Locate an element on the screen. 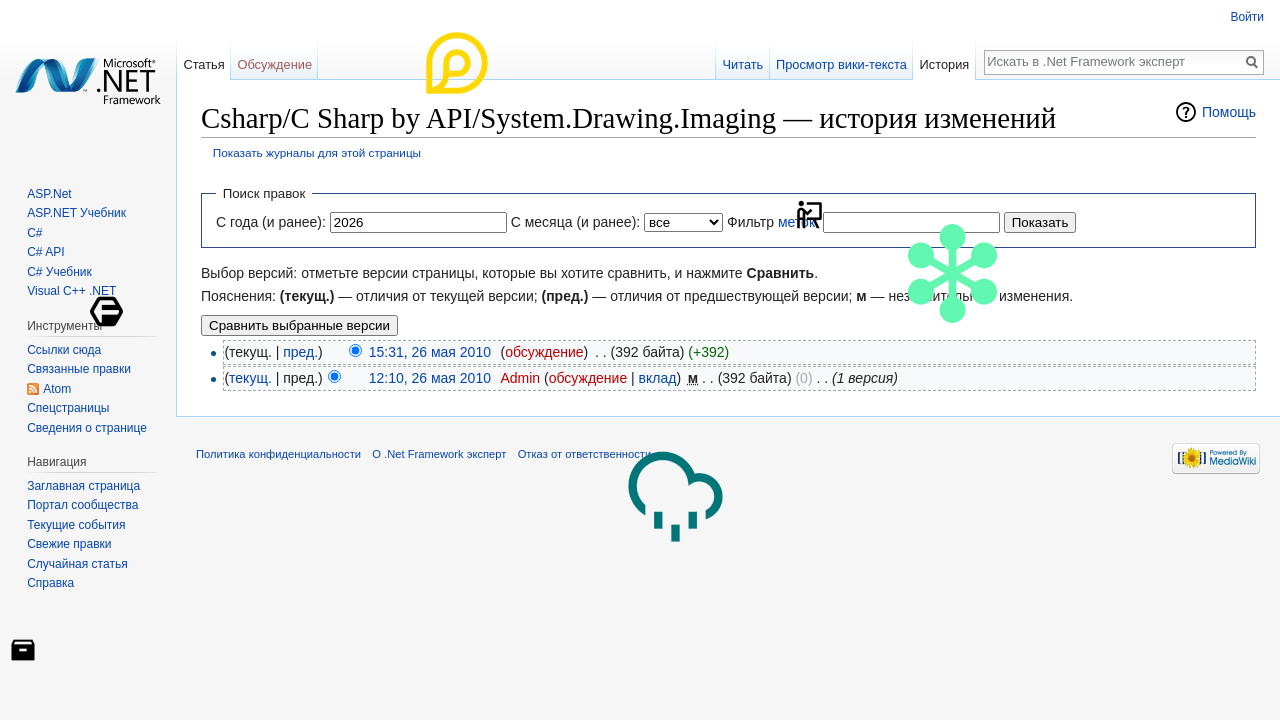  archive items or files is located at coordinates (23, 650).